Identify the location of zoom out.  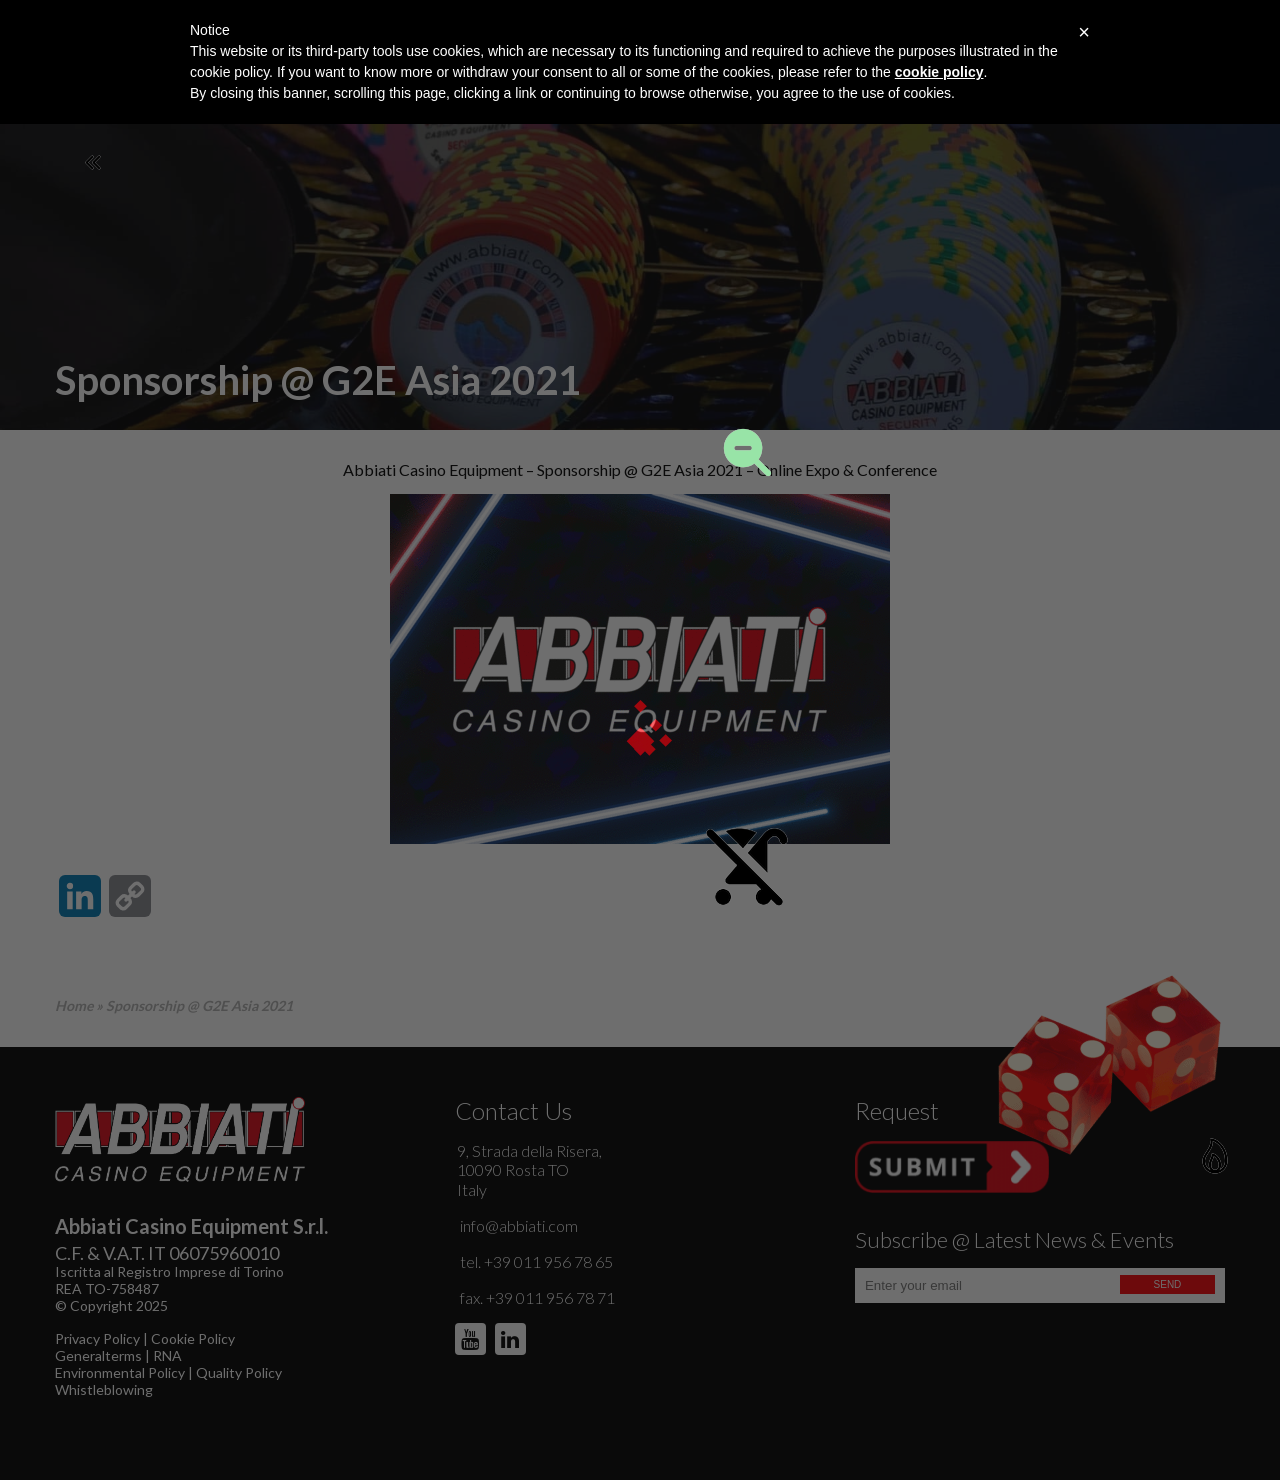
(747, 452).